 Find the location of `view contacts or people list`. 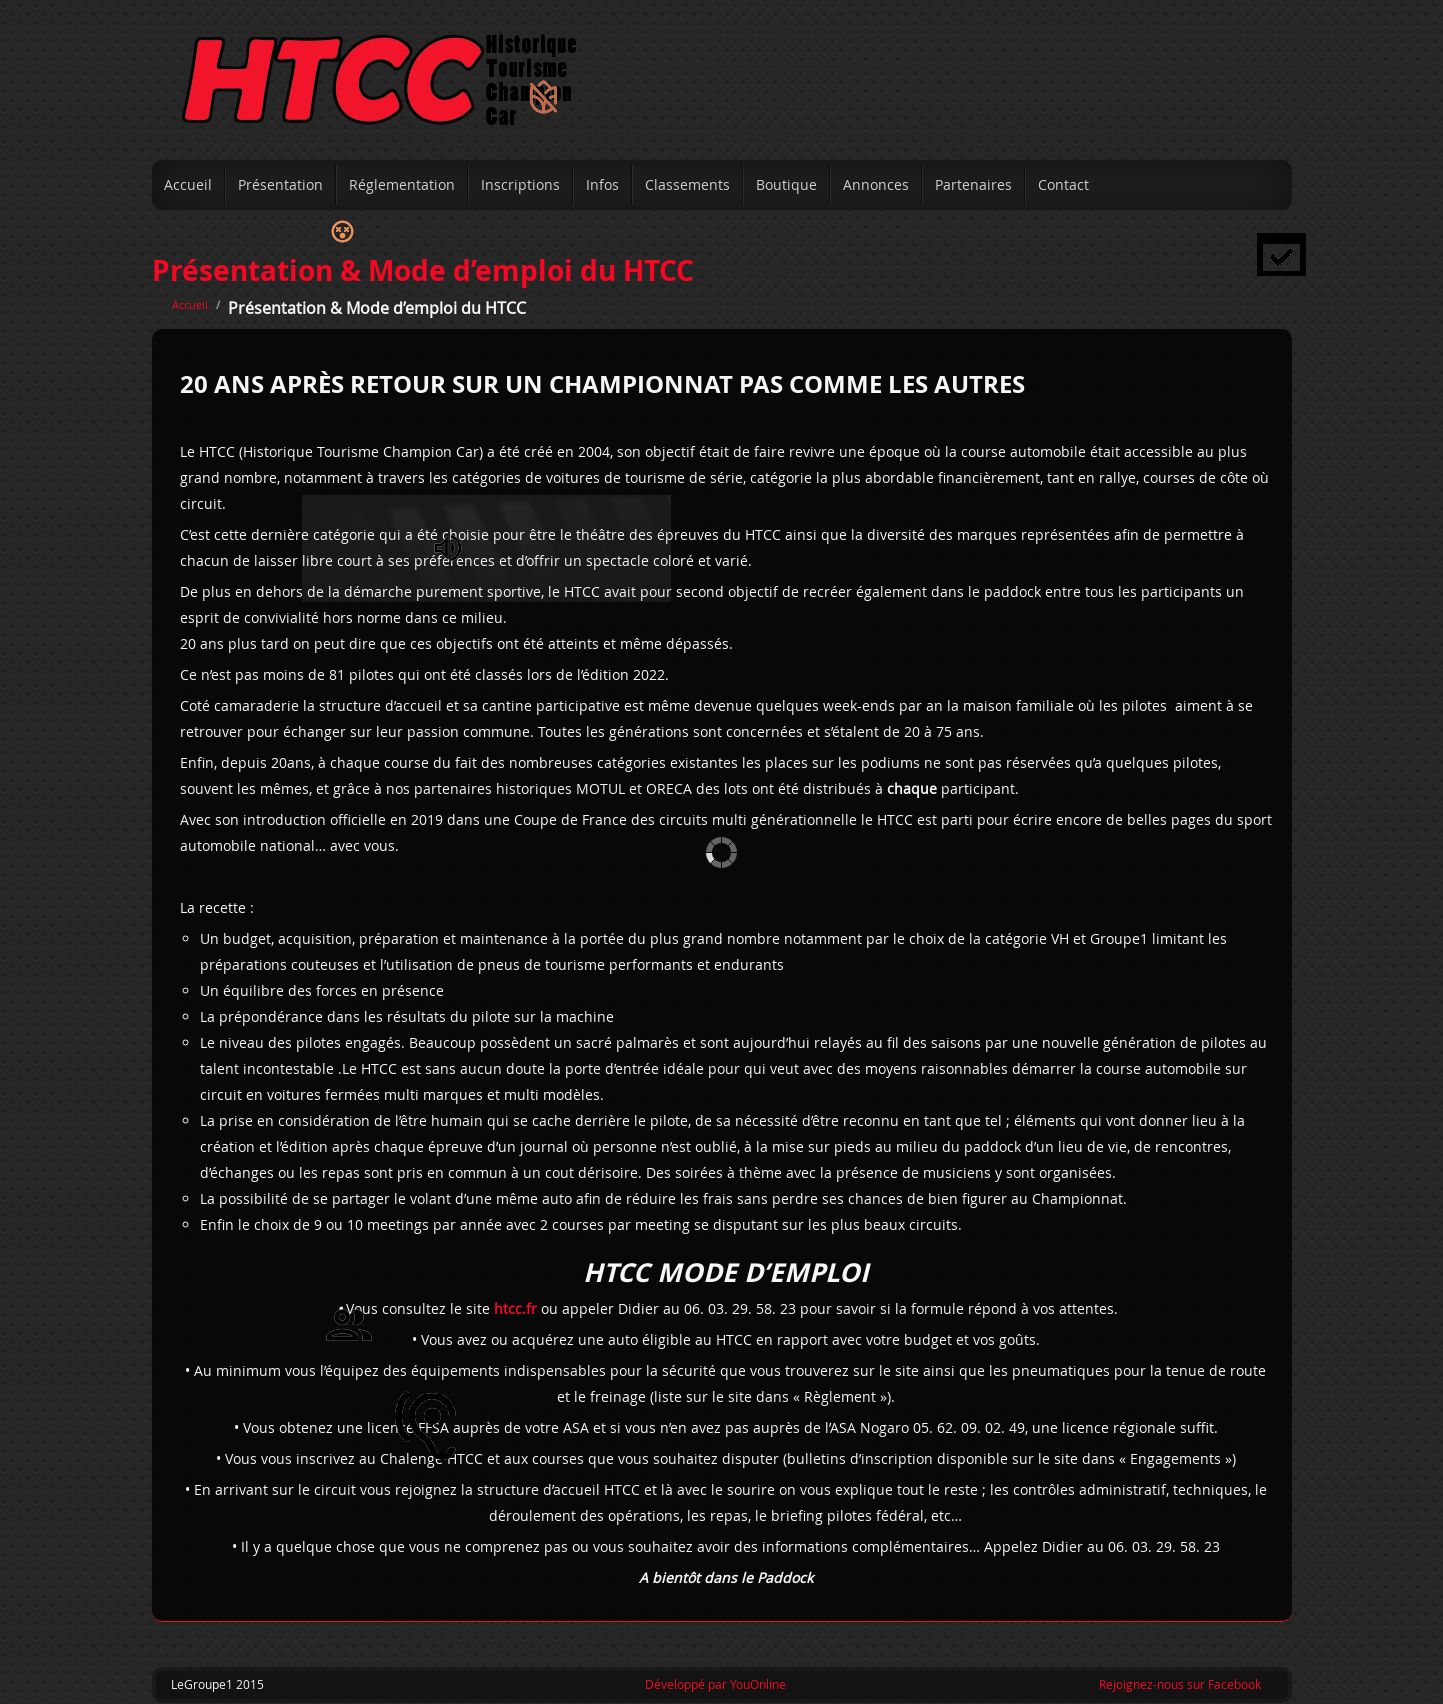

view contacts or people list is located at coordinates (349, 1325).